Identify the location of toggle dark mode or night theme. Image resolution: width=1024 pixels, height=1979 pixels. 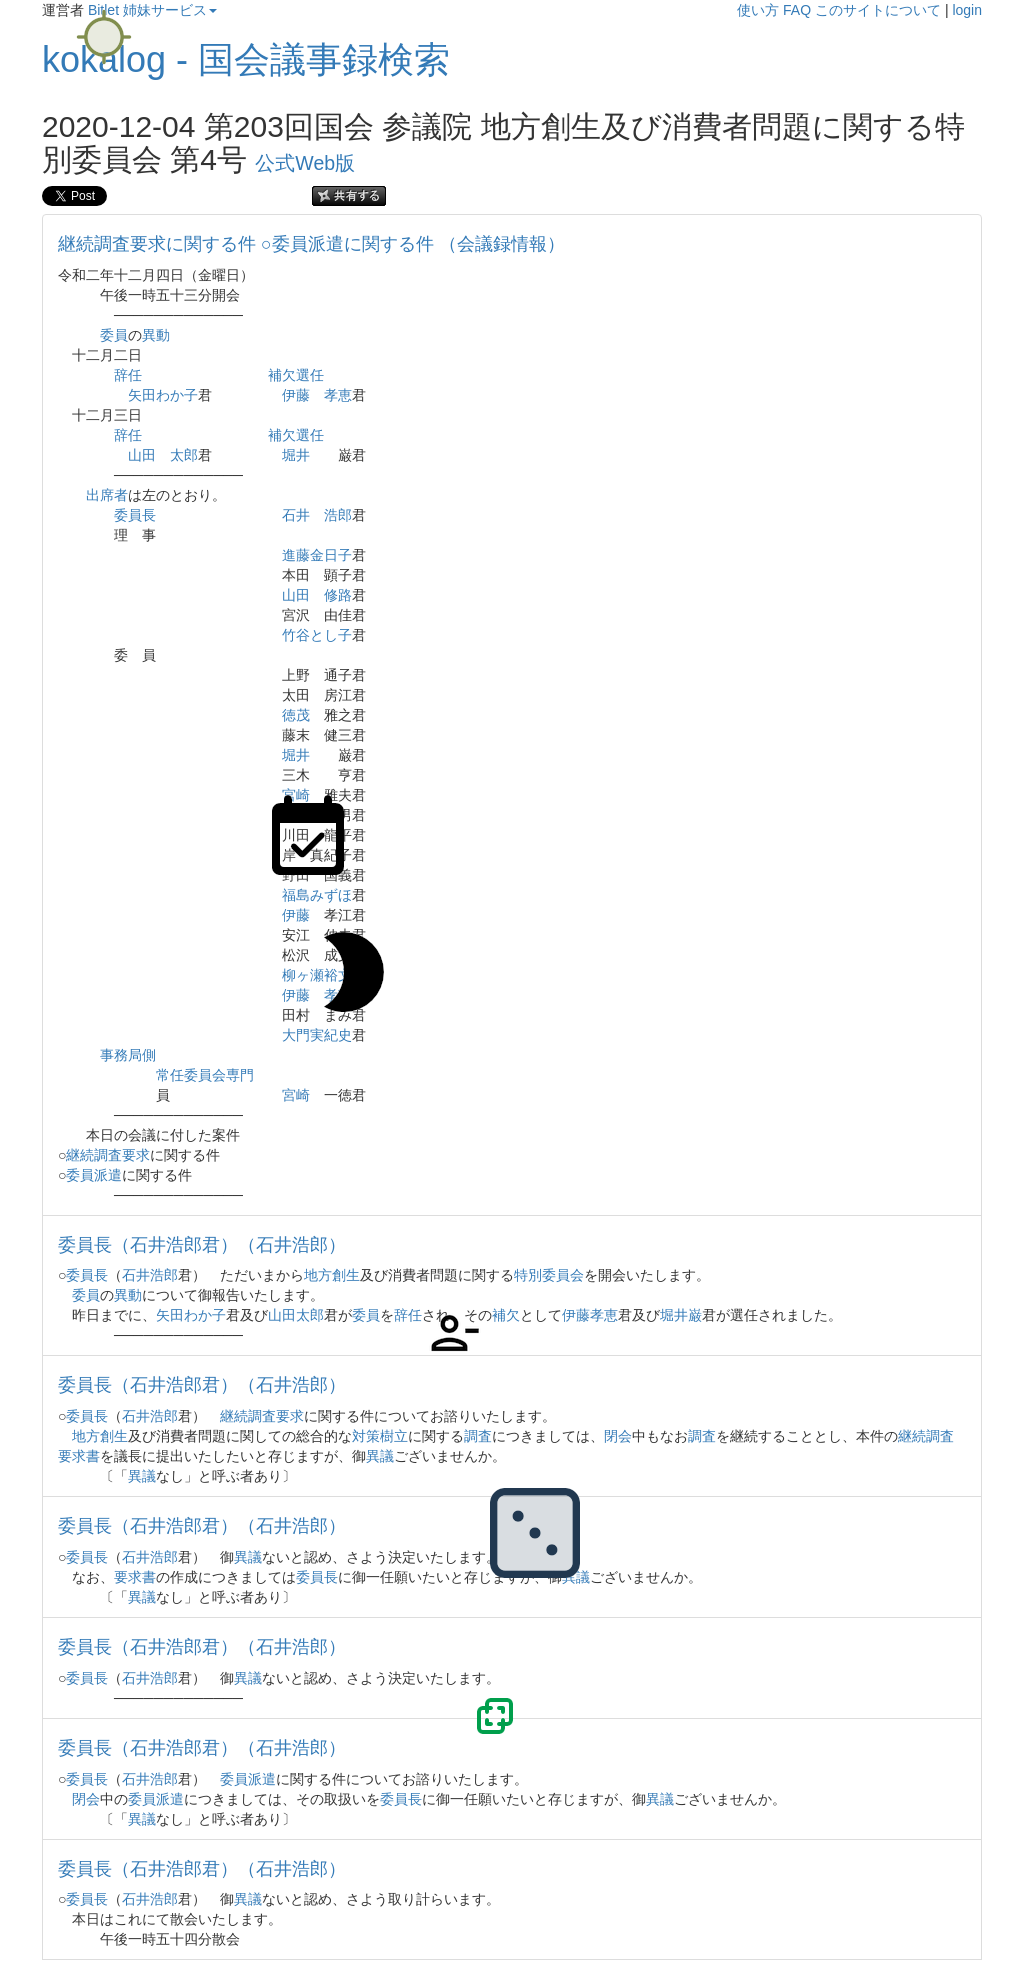
(352, 972).